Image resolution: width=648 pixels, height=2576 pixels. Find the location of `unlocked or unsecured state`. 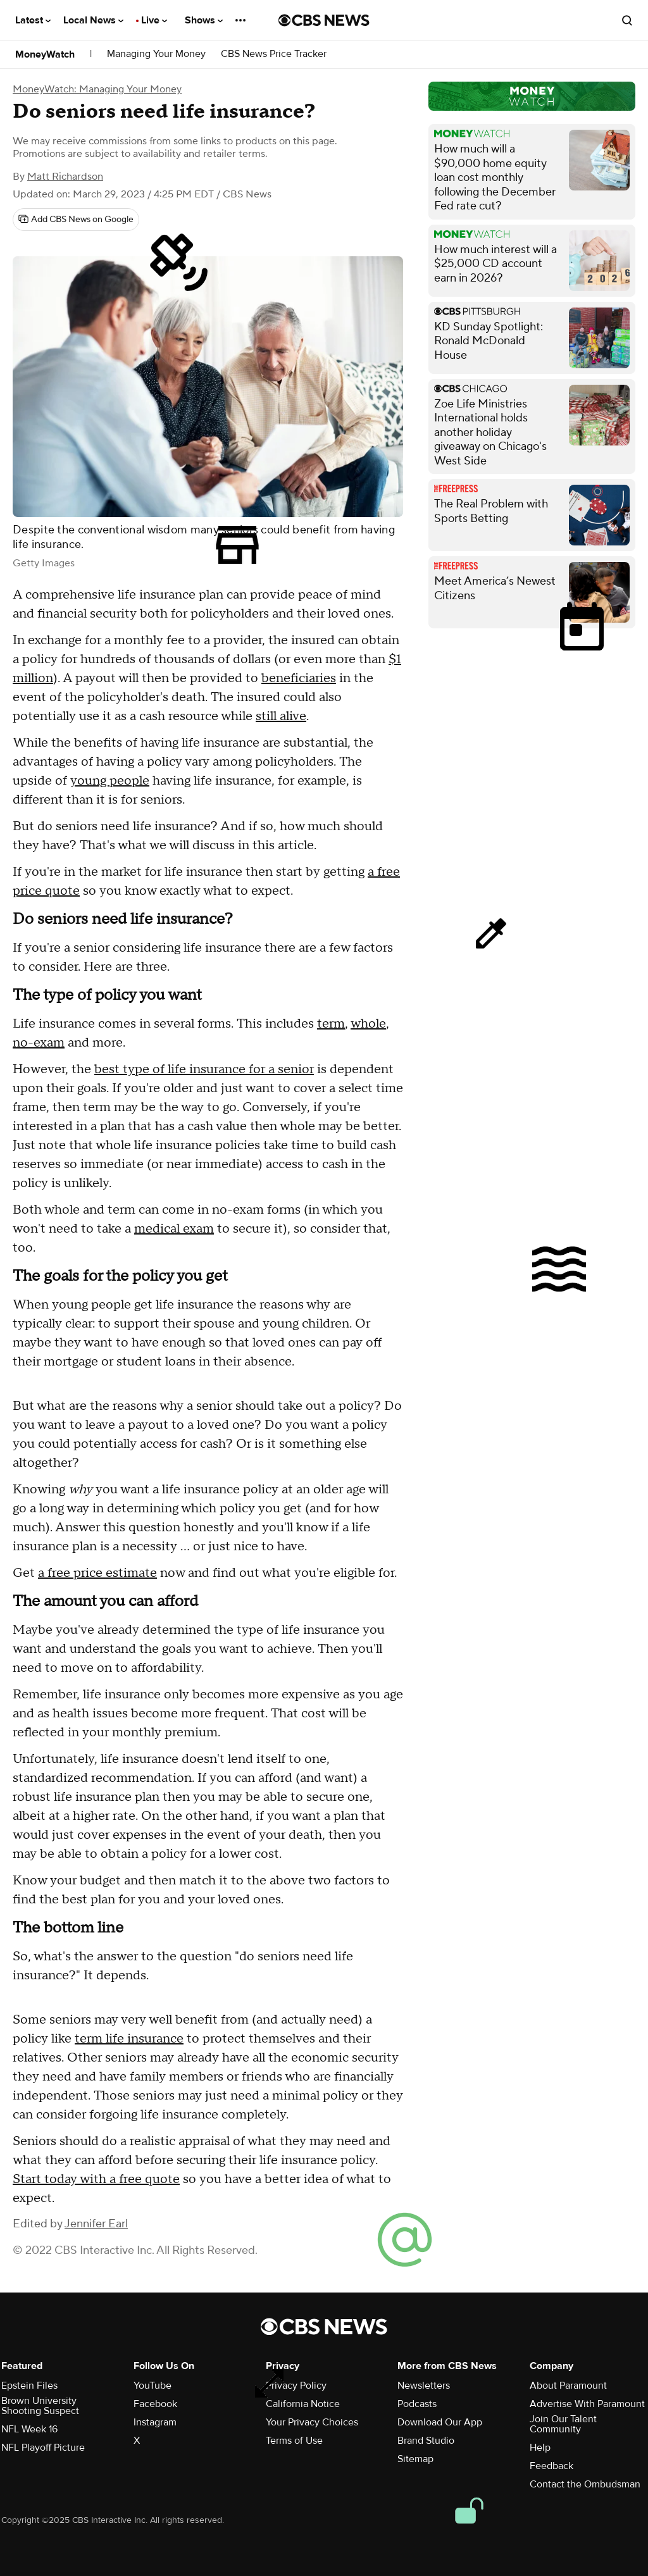

unlocked or unsecured state is located at coordinates (469, 2510).